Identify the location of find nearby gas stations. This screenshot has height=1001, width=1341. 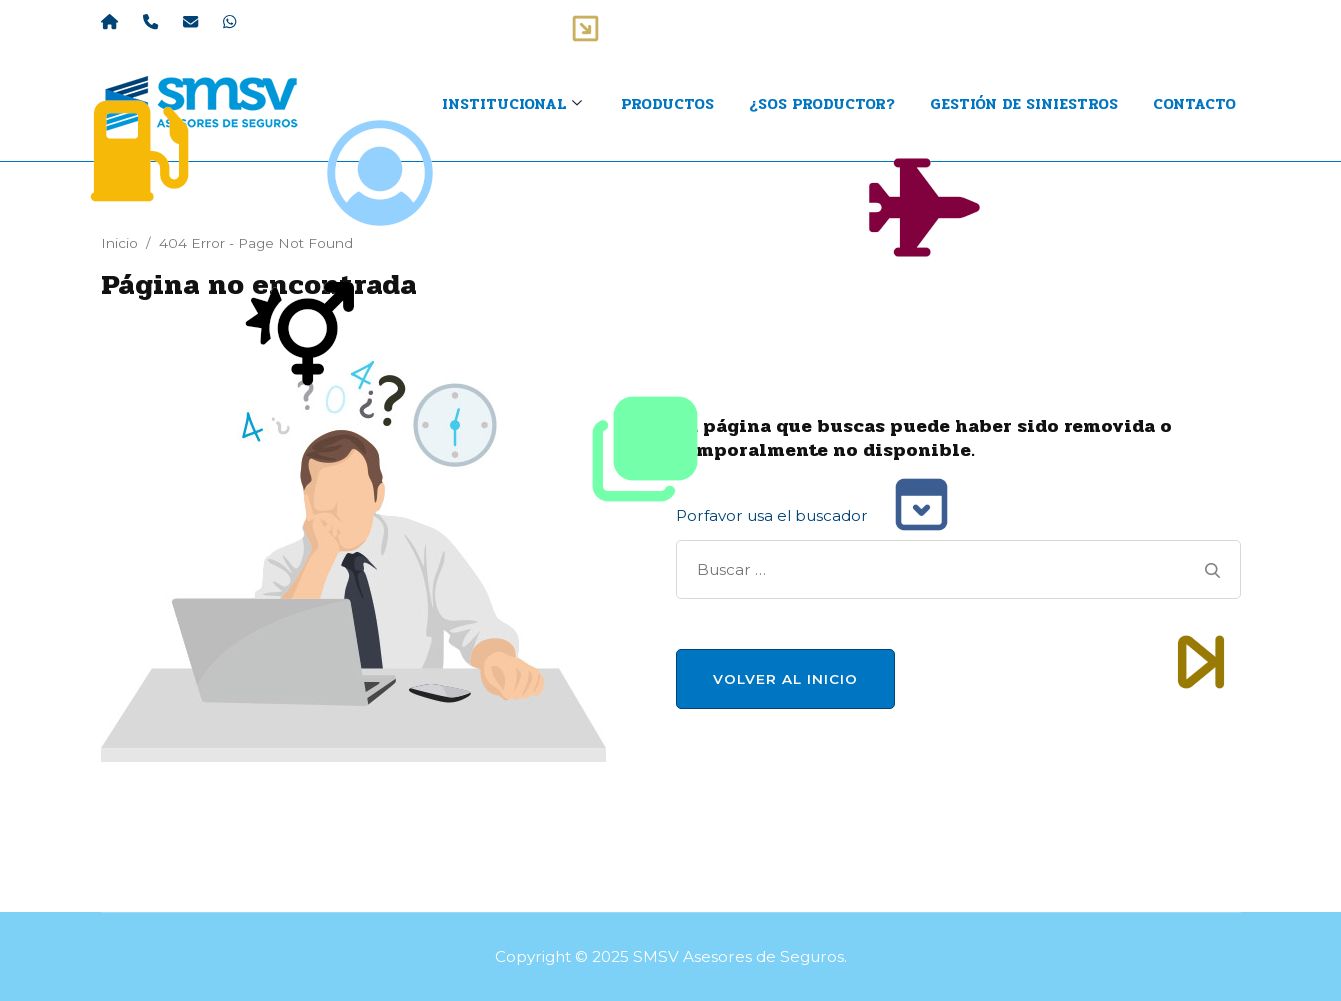
(138, 151).